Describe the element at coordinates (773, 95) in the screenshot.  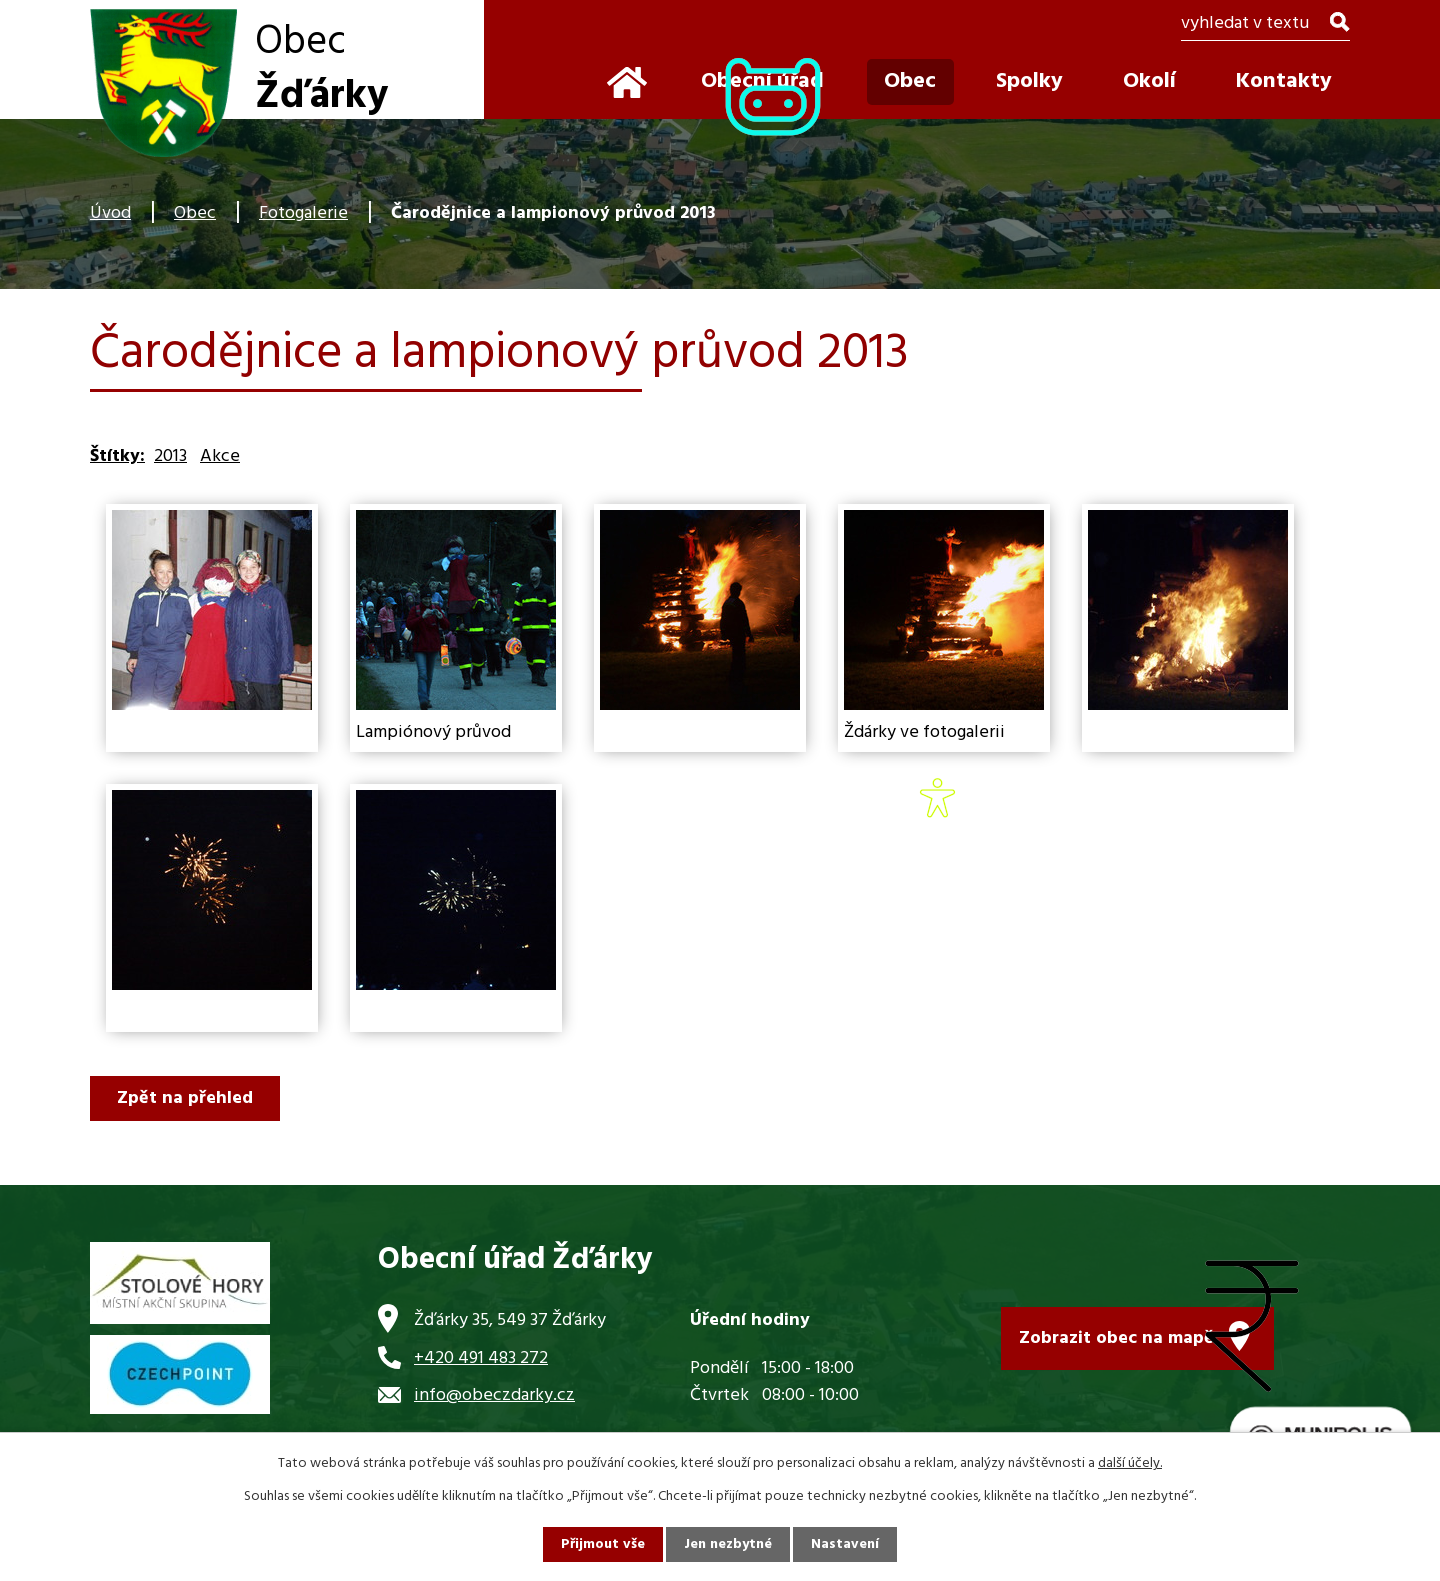
I see `finn the human character icon from adventure time` at that location.